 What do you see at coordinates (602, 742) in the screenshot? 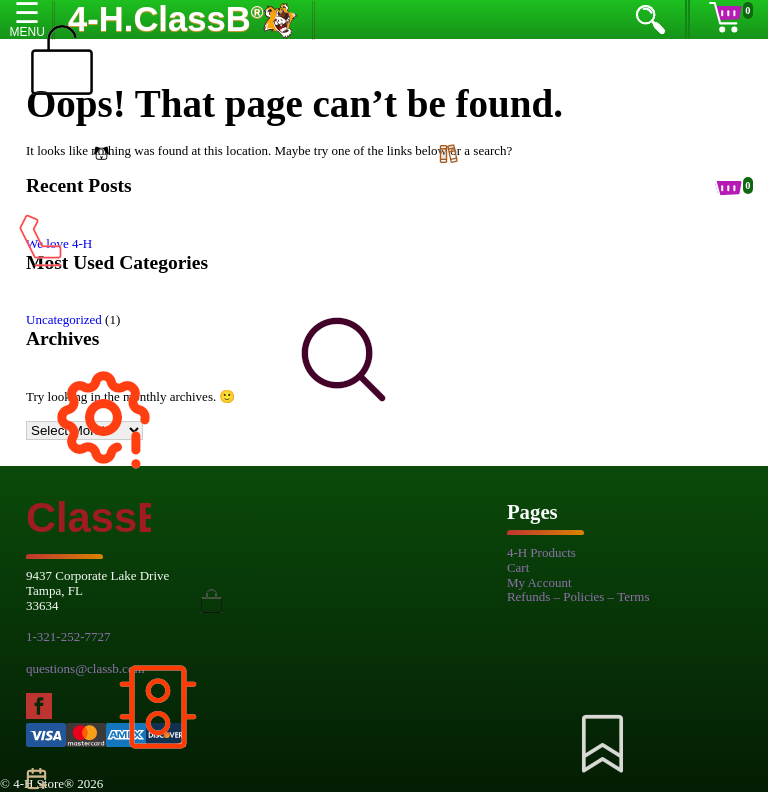
I see `save item to bookmarks` at bounding box center [602, 742].